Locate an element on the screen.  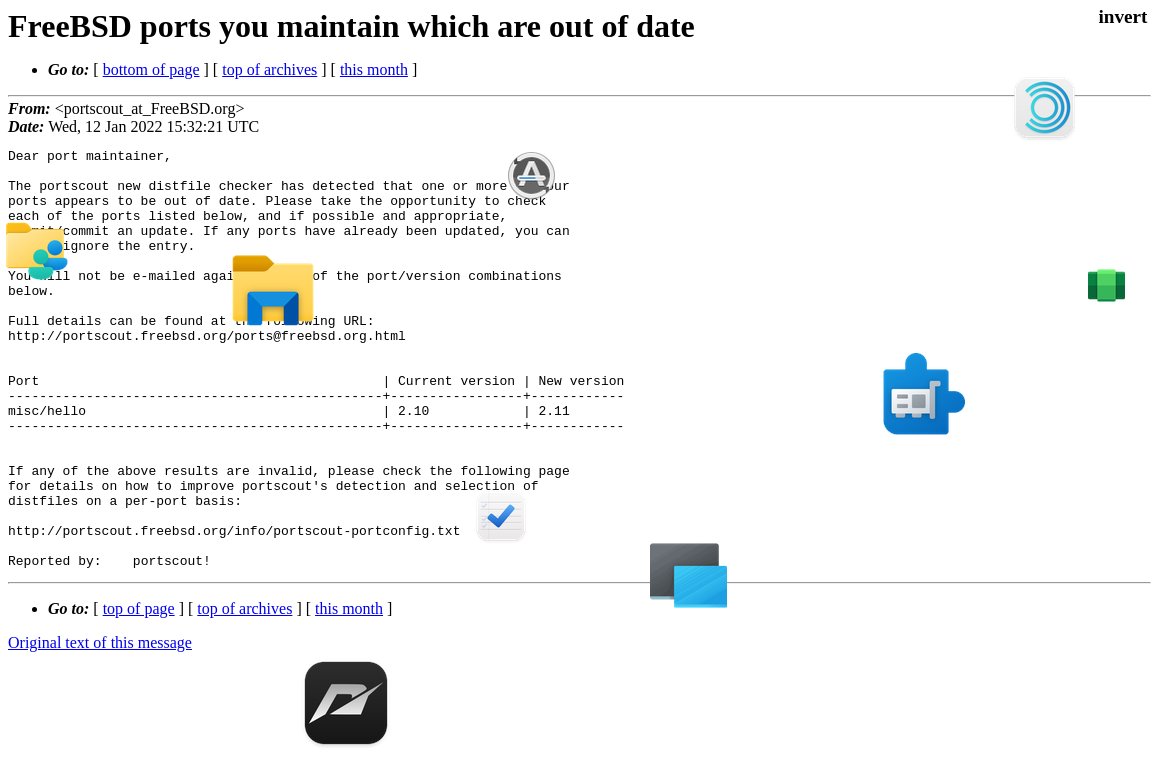
open agenda task management app is located at coordinates (501, 516).